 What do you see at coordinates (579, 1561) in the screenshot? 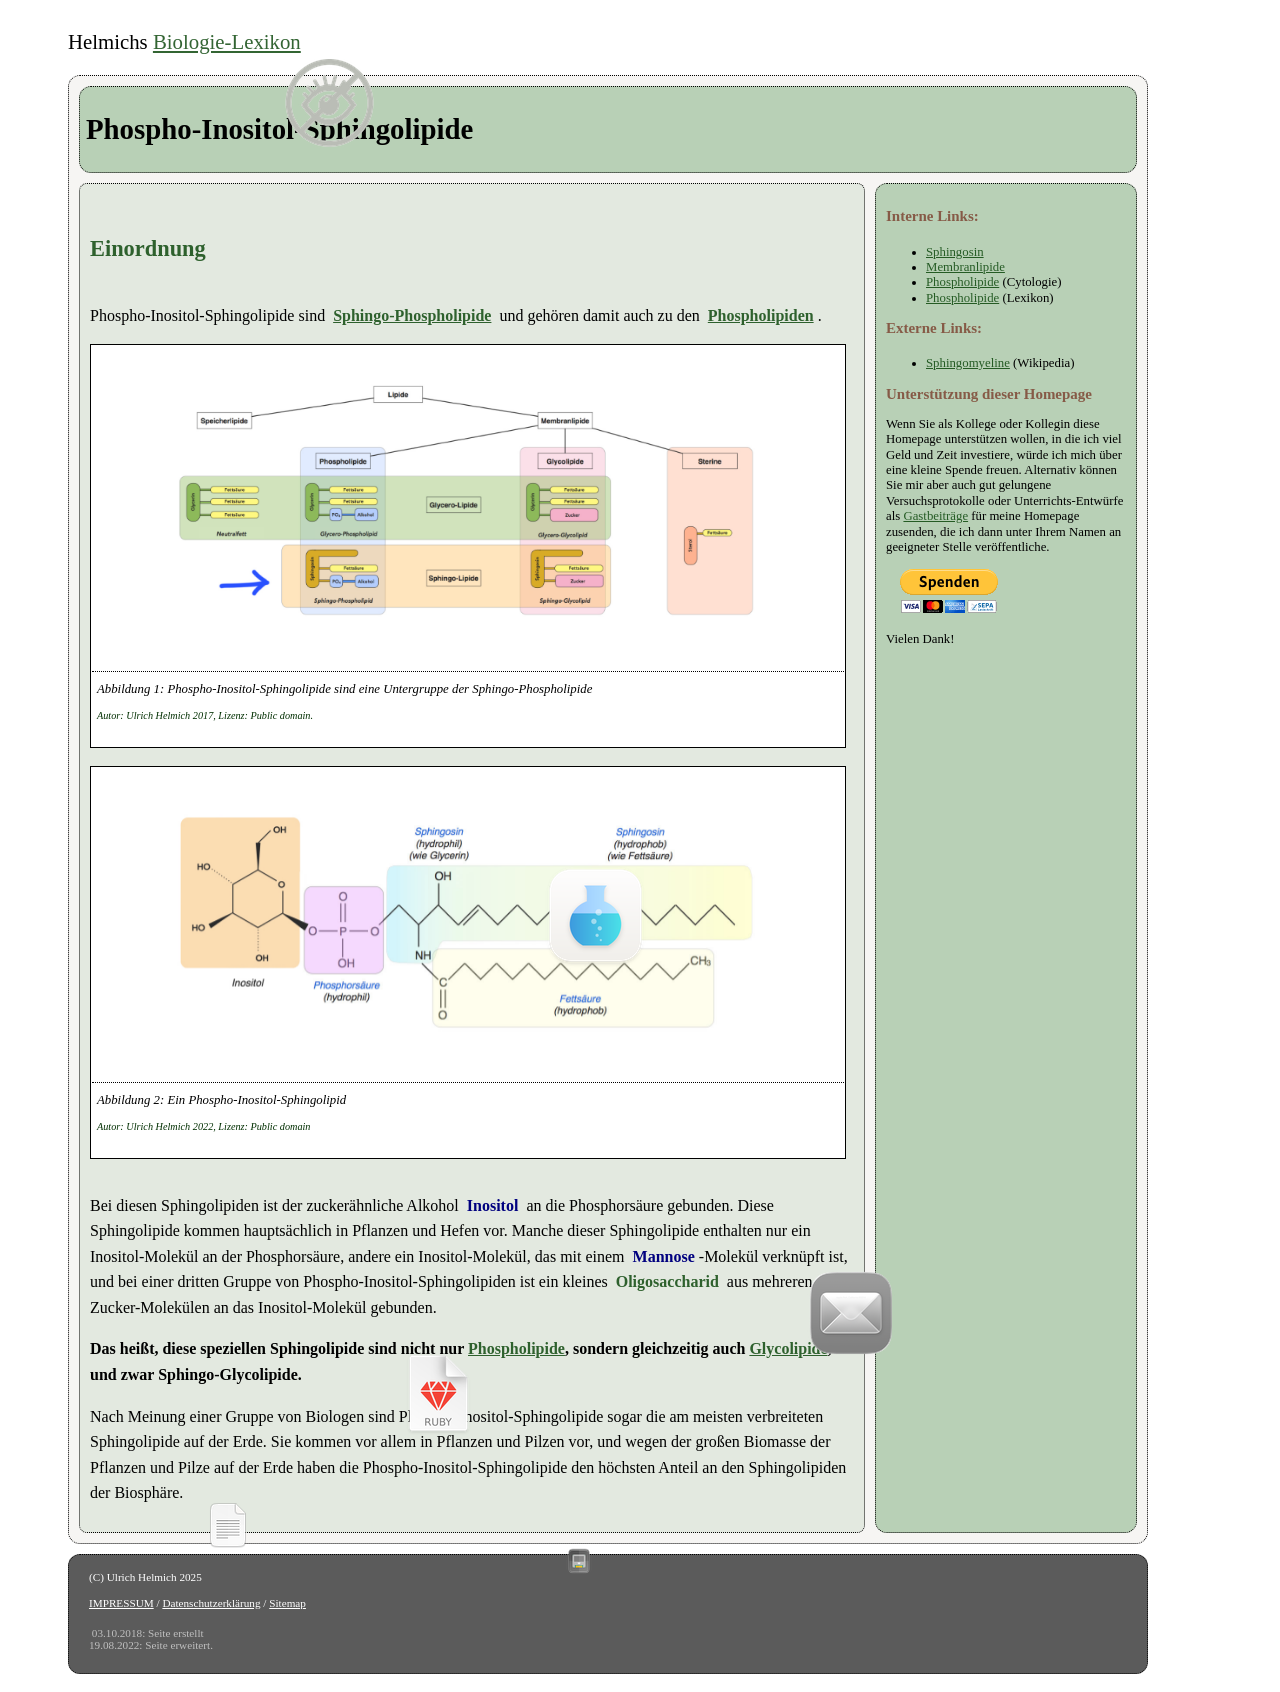
I see `gameboy rom file type indicator` at bounding box center [579, 1561].